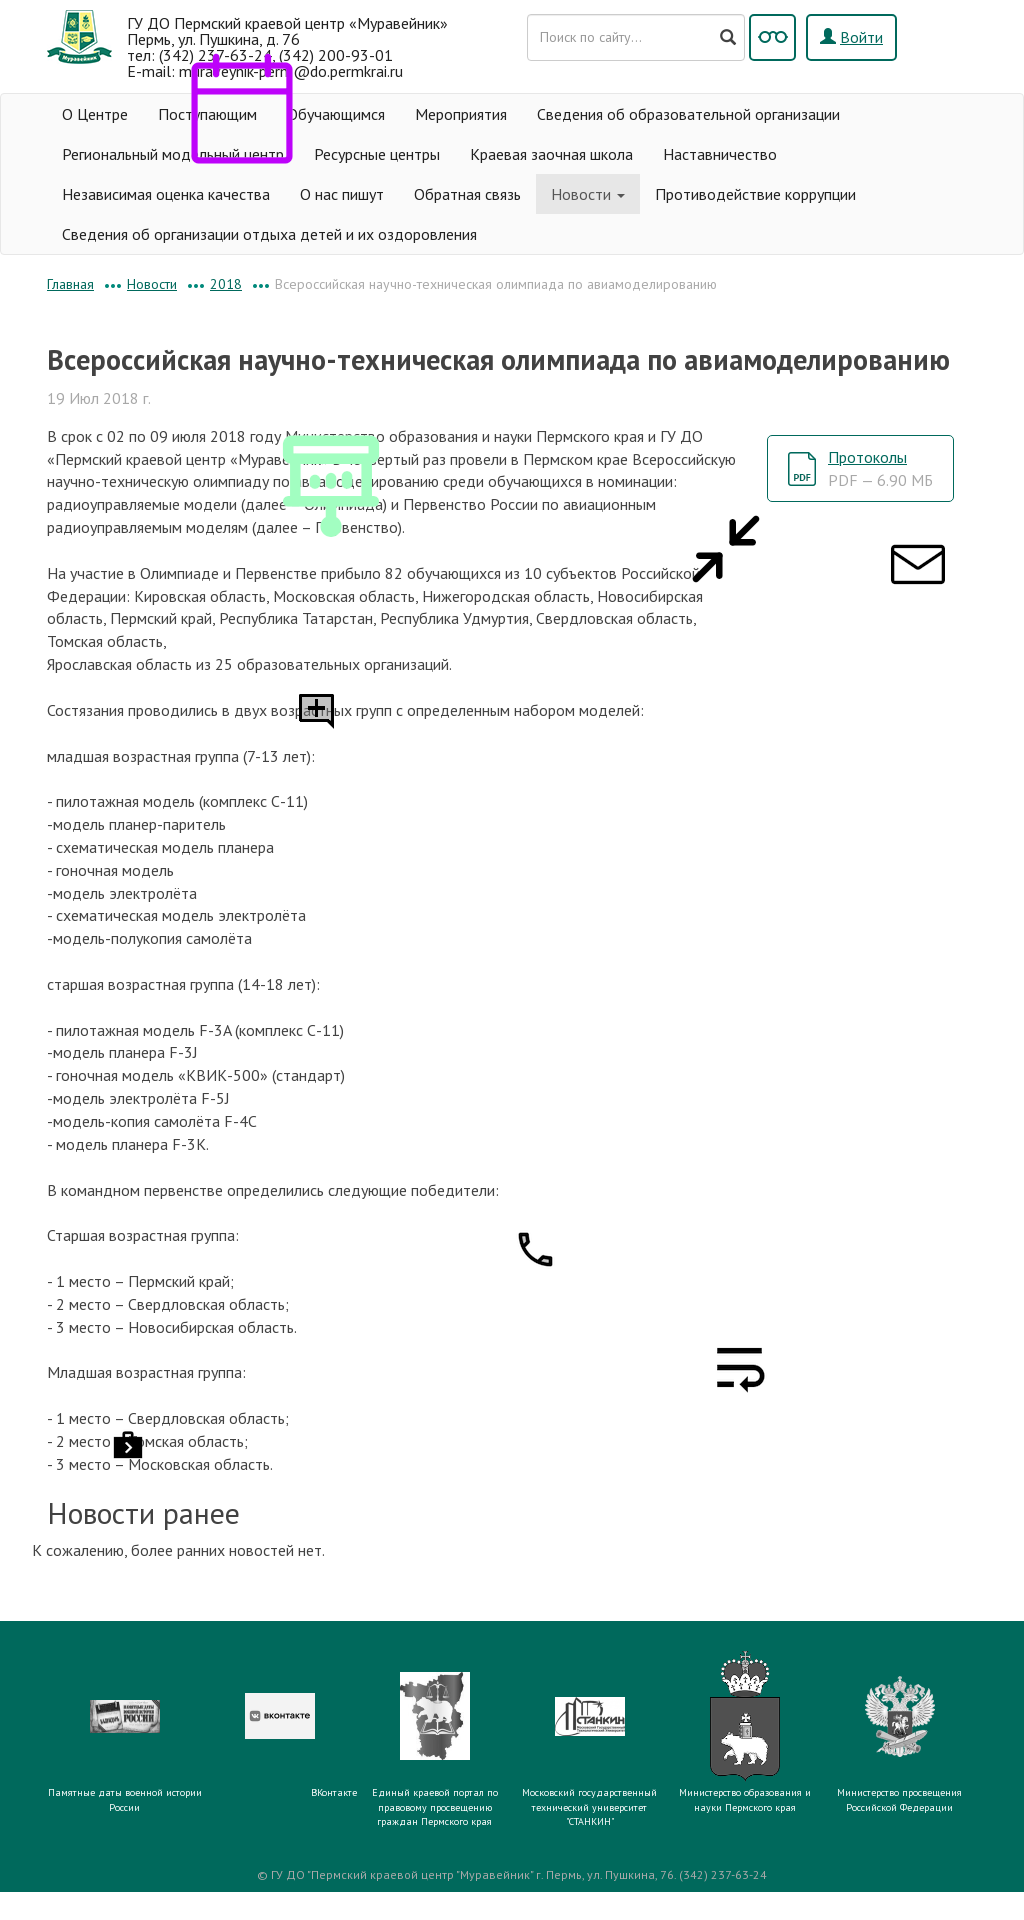  I want to click on view presentation with charts, so click(331, 480).